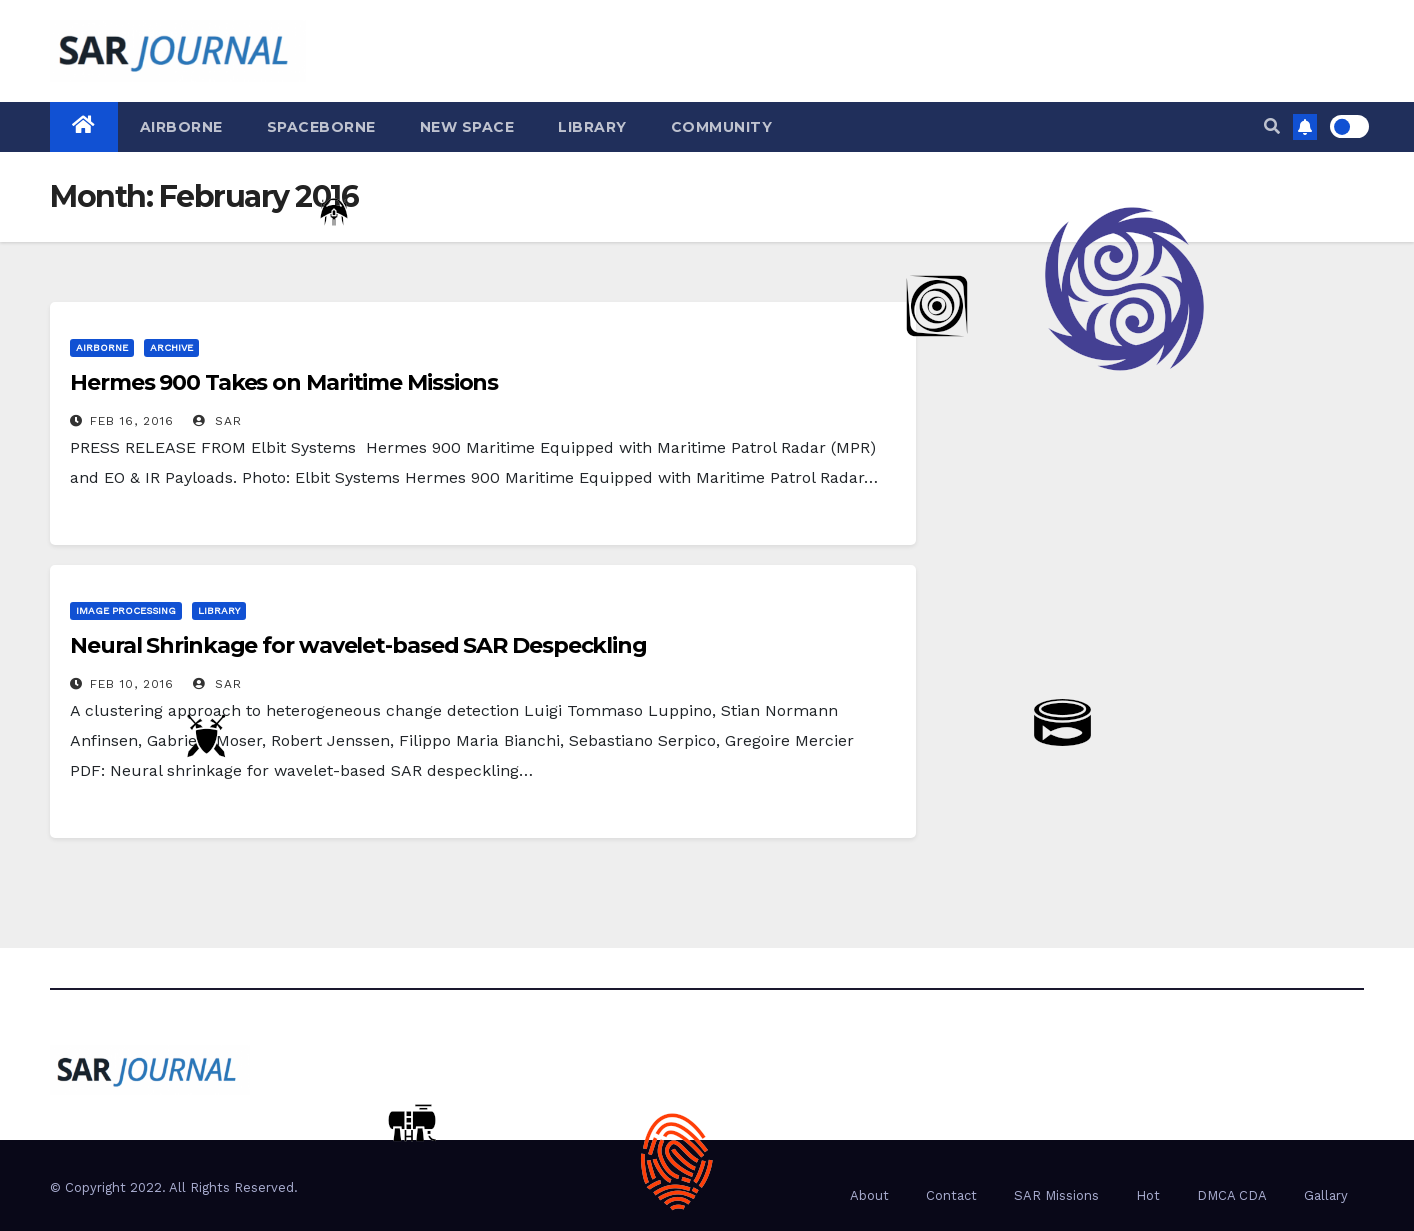  Describe the element at coordinates (334, 212) in the screenshot. I see `select interceptor ship class` at that location.